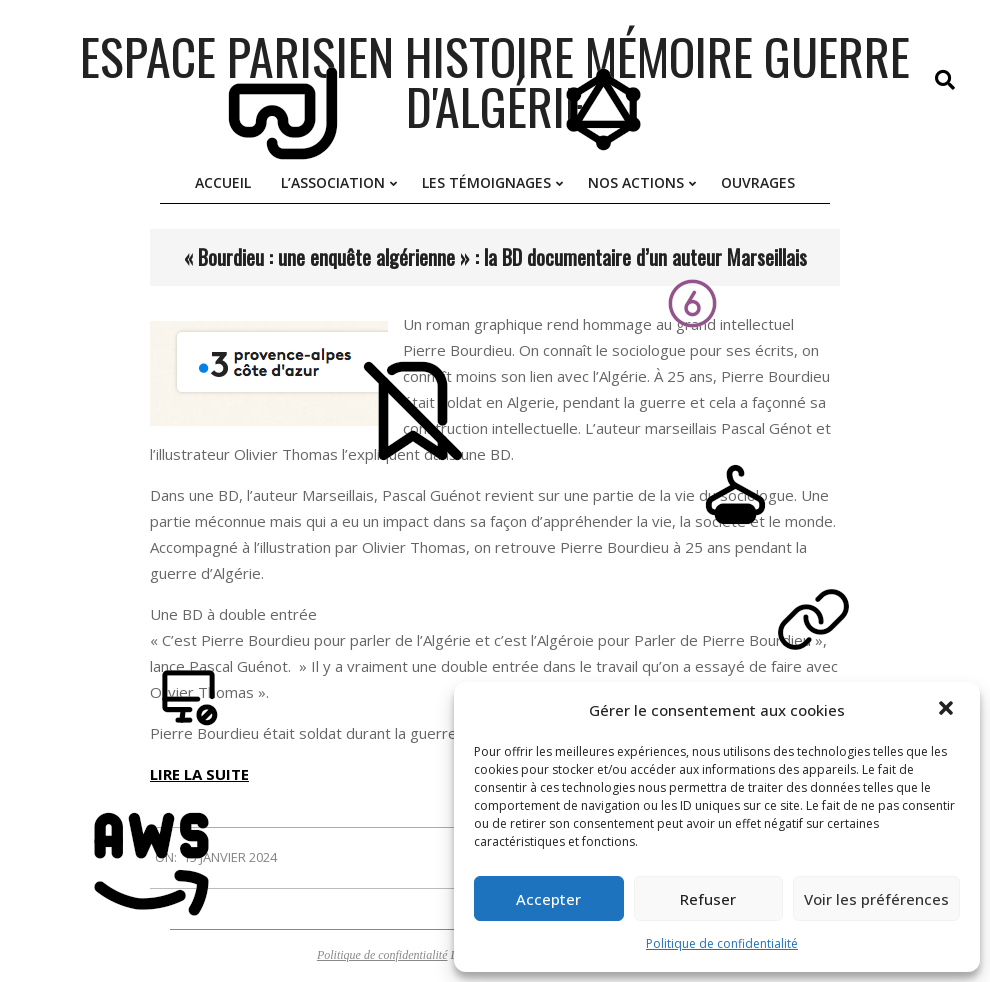 This screenshot has width=990, height=982. I want to click on cancel or disconnect from desktop computer, so click(188, 696).